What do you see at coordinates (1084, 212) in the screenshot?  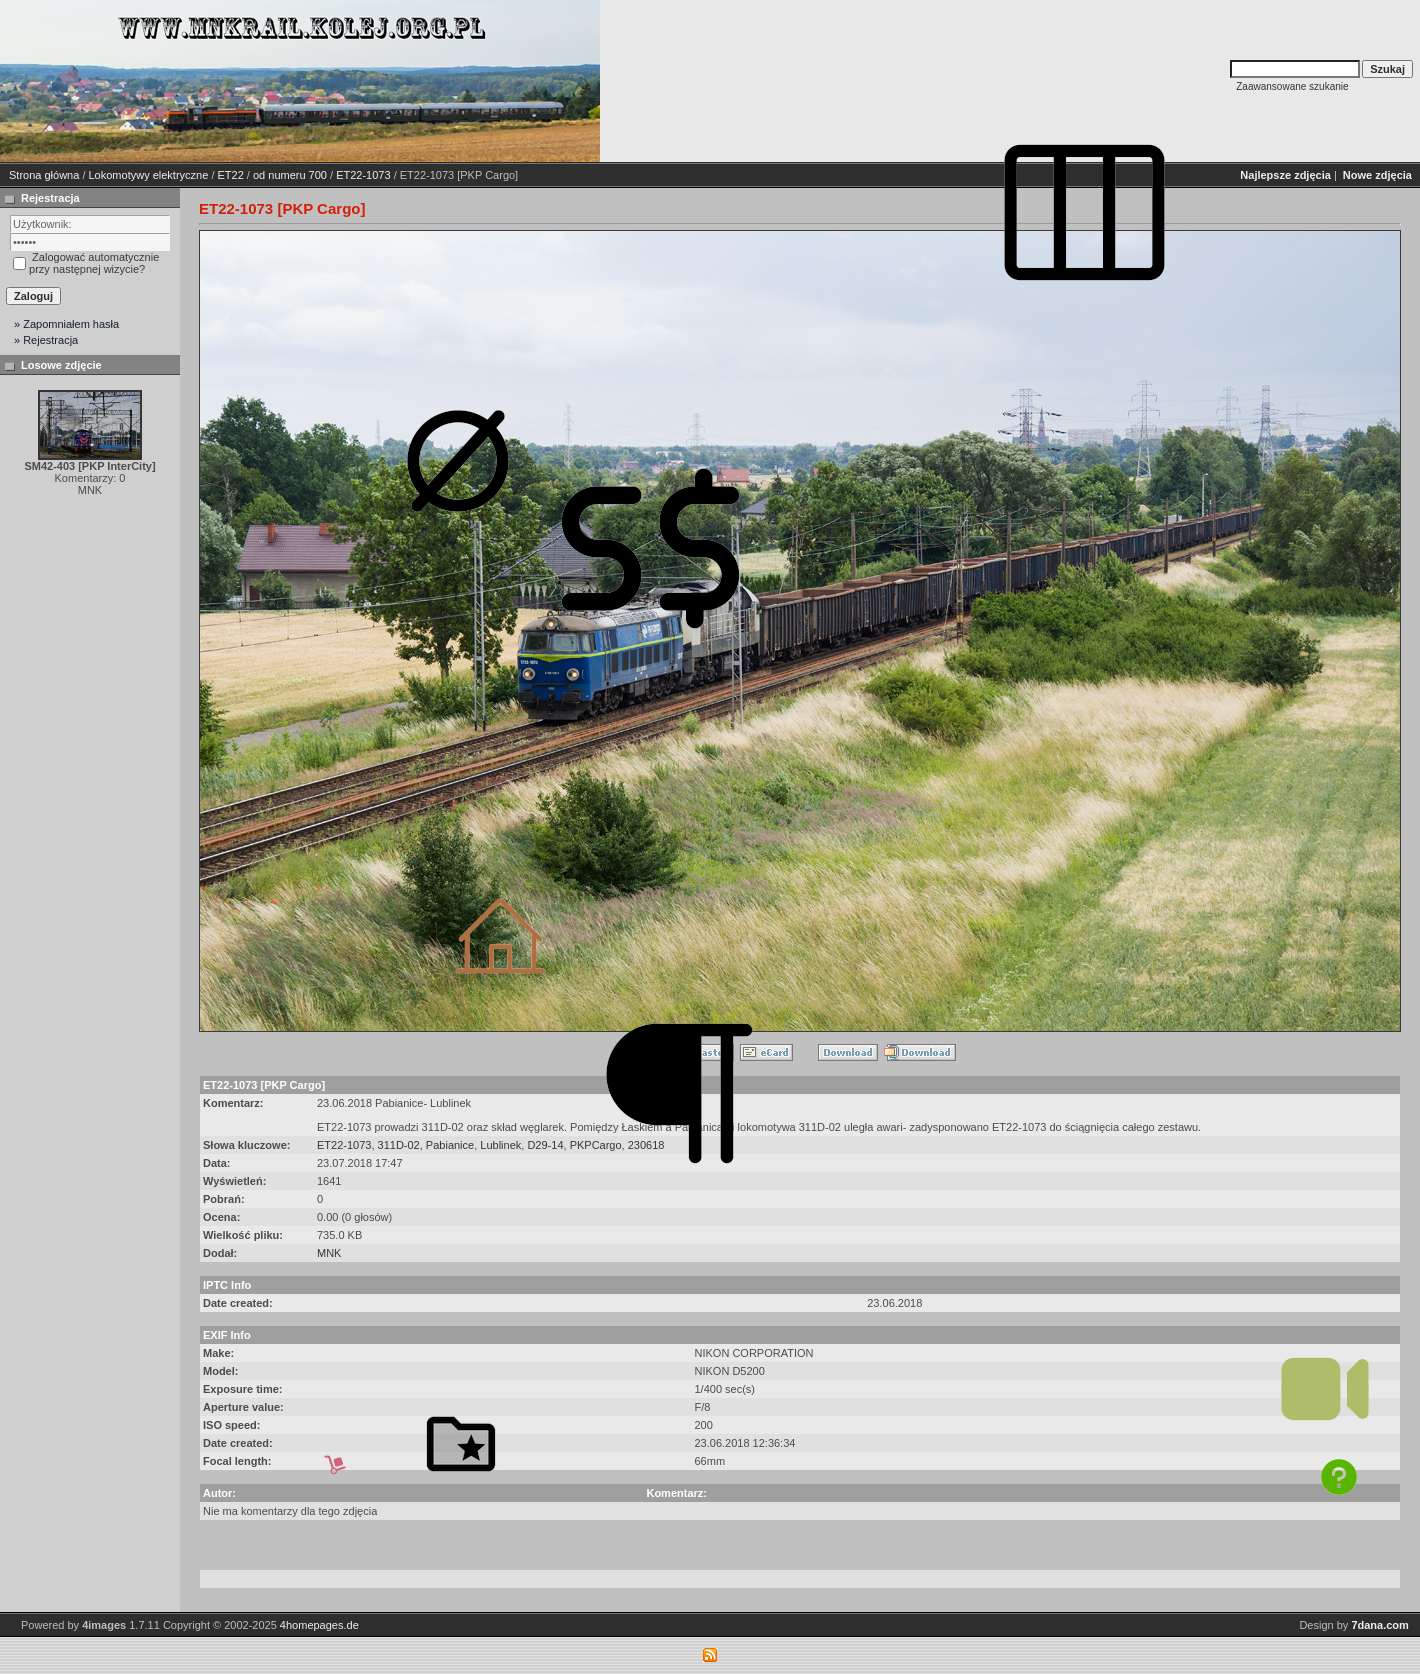 I see `switch to column view layout` at bounding box center [1084, 212].